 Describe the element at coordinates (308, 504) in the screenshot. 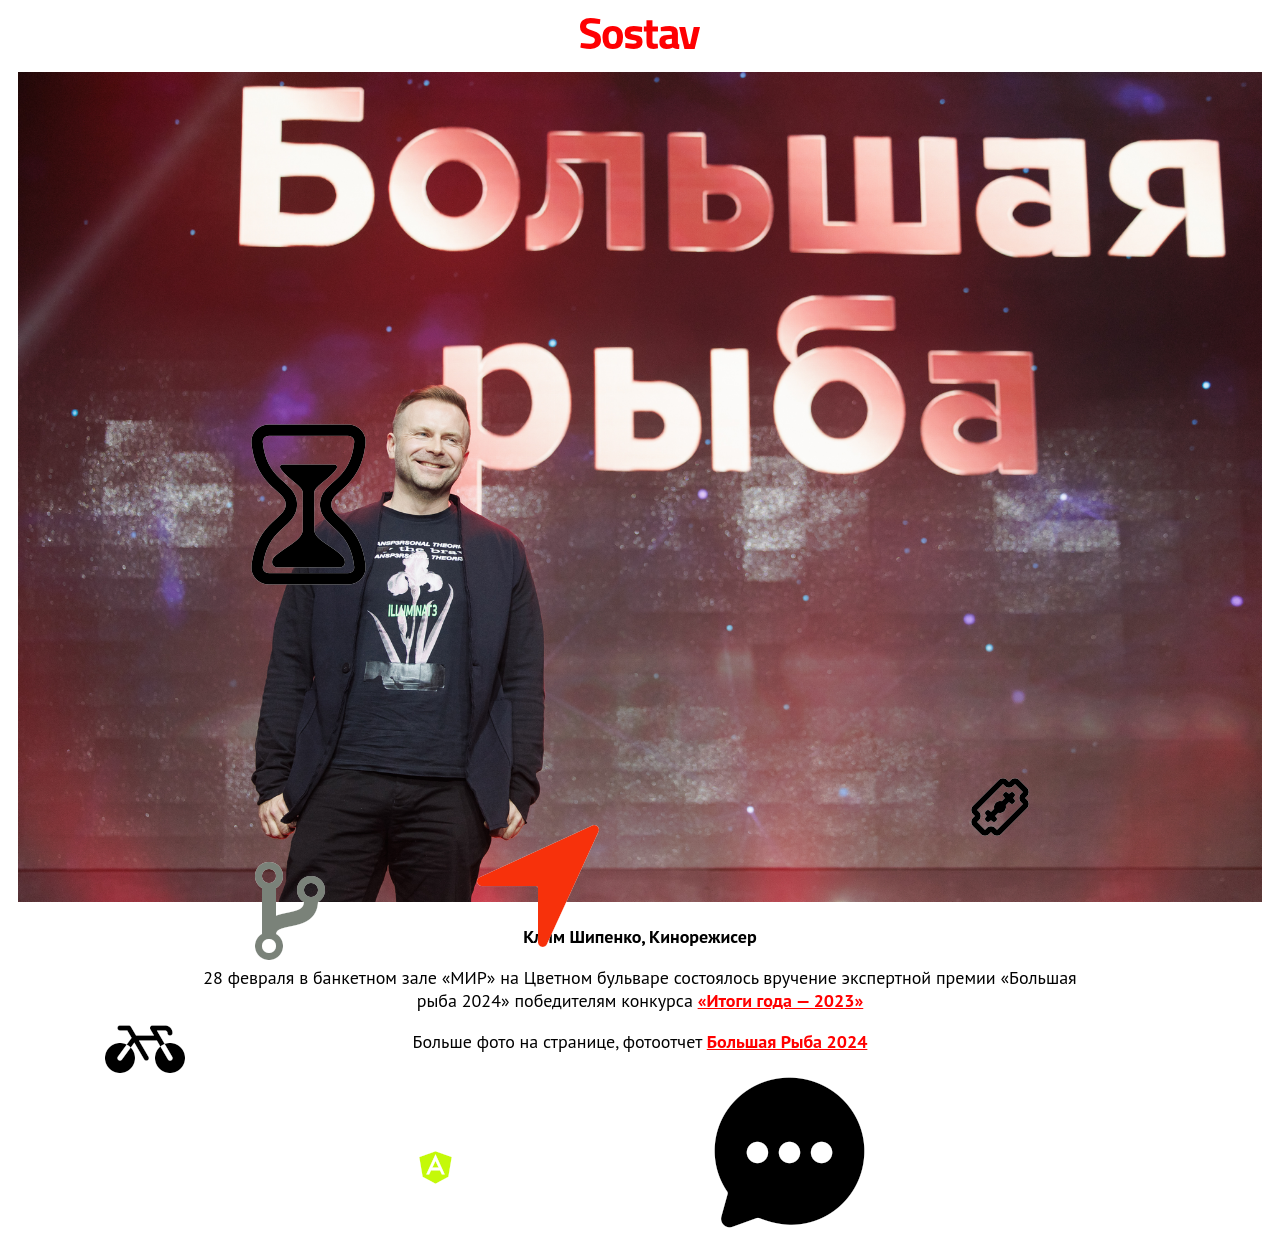

I see `indicates loading or processing in progress` at that location.